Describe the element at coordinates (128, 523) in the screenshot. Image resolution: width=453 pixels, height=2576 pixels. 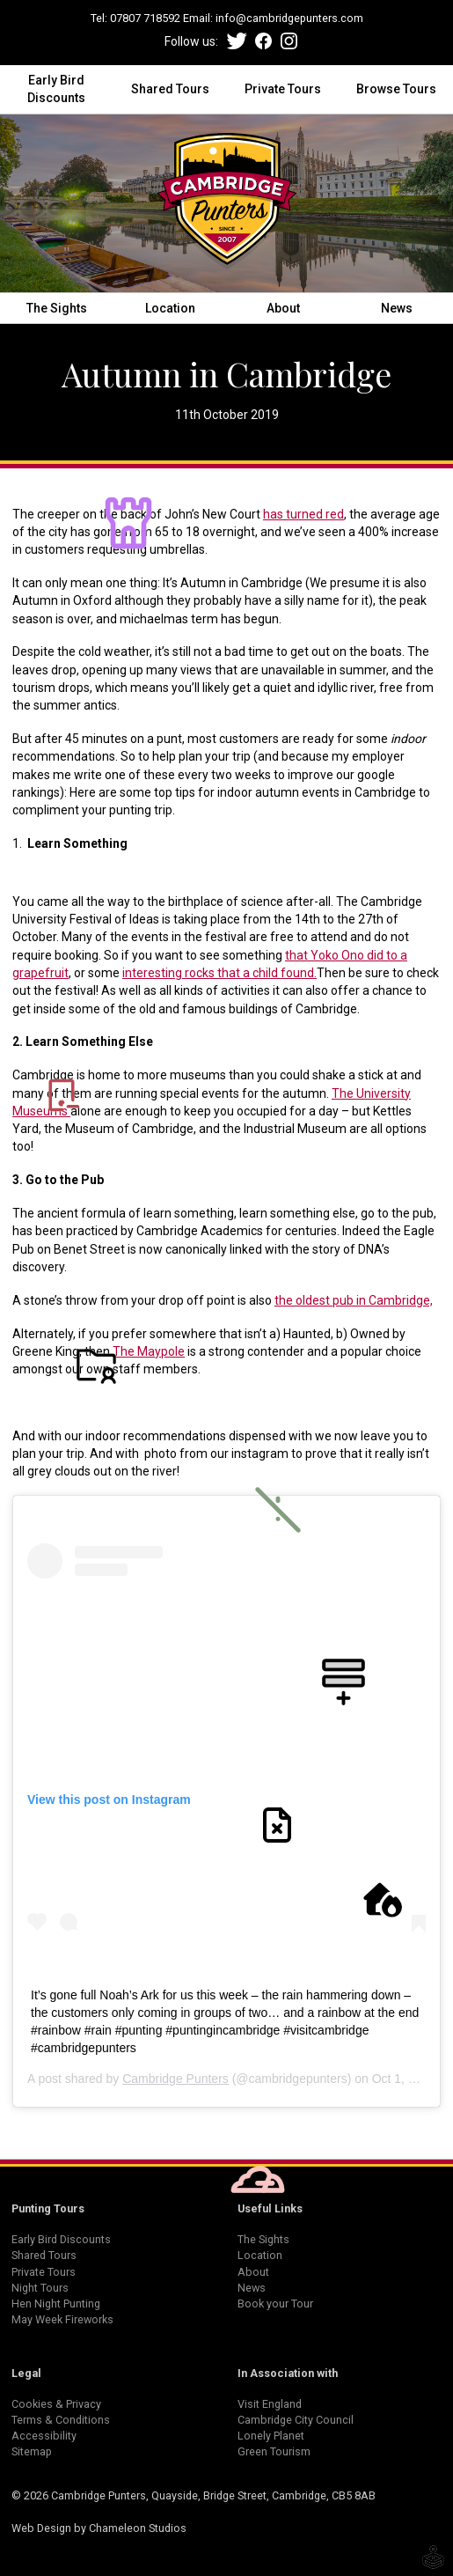
I see `access castle or fortress-themed game` at that location.